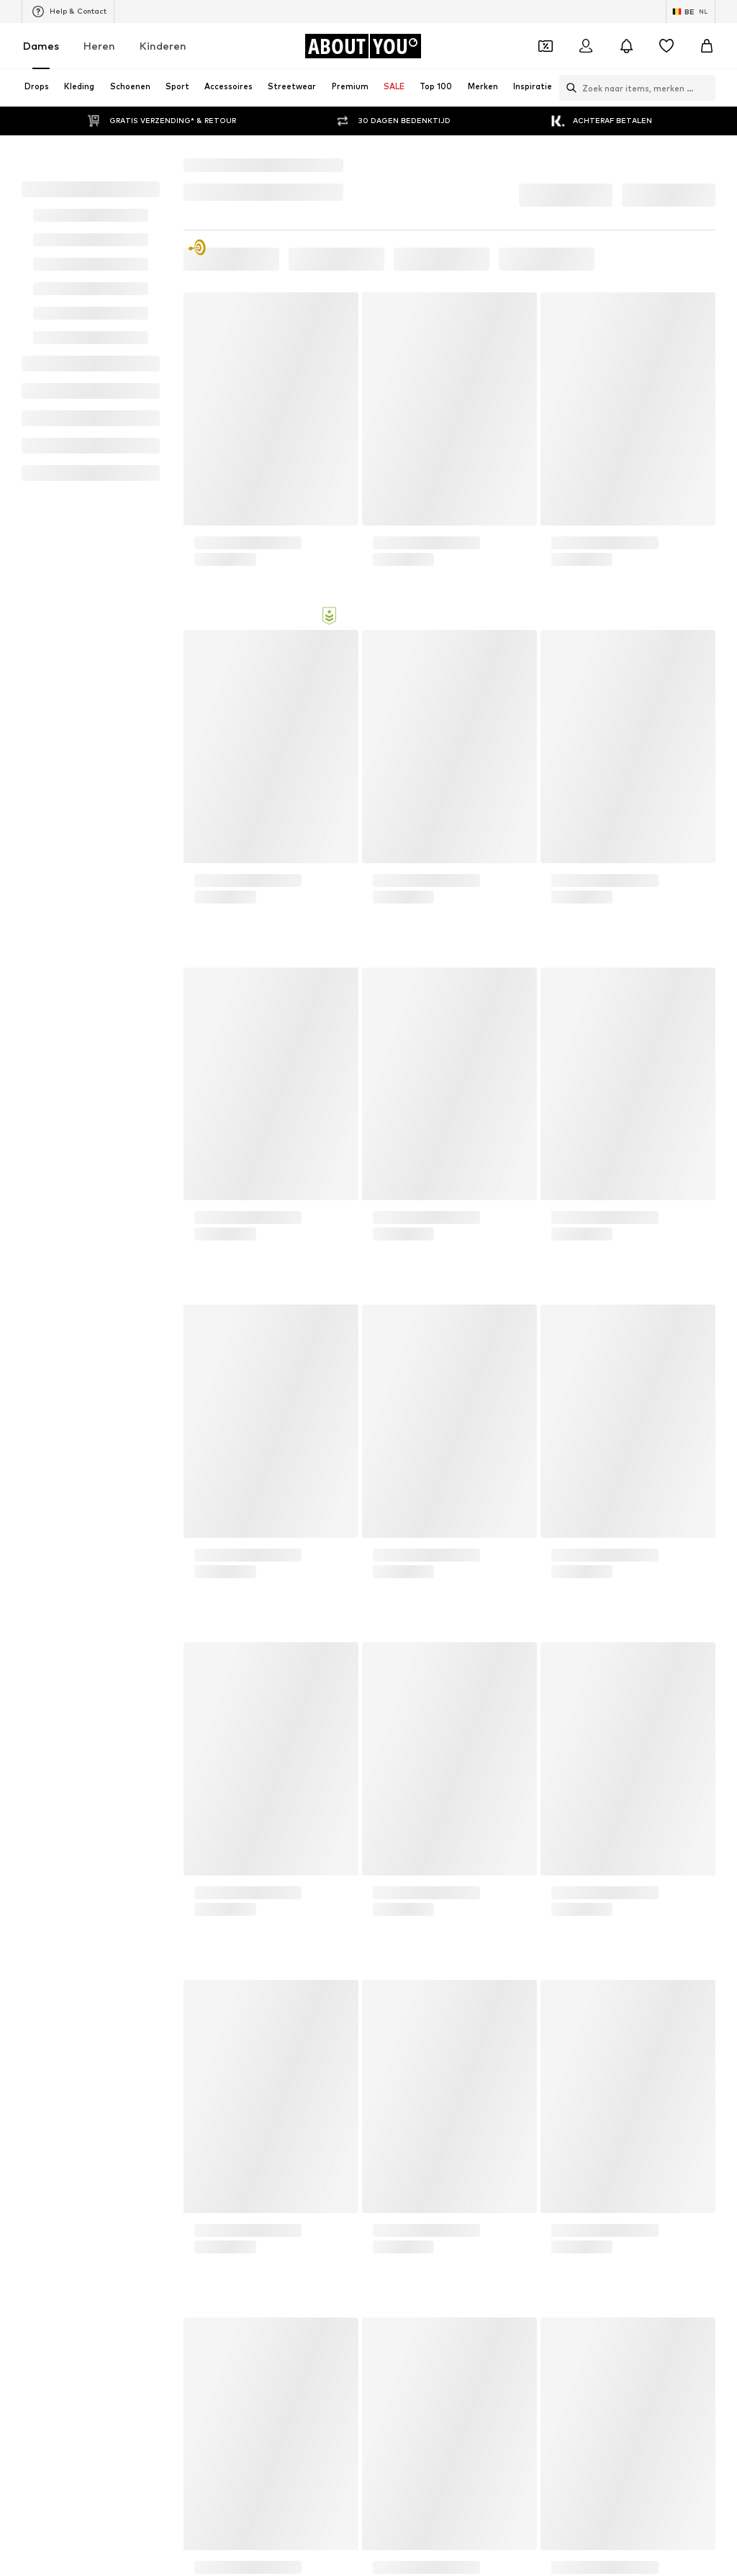 The image size is (737, 2576). Describe the element at coordinates (329, 616) in the screenshot. I see `indicates rank 3 or sergeant-level status` at that location.